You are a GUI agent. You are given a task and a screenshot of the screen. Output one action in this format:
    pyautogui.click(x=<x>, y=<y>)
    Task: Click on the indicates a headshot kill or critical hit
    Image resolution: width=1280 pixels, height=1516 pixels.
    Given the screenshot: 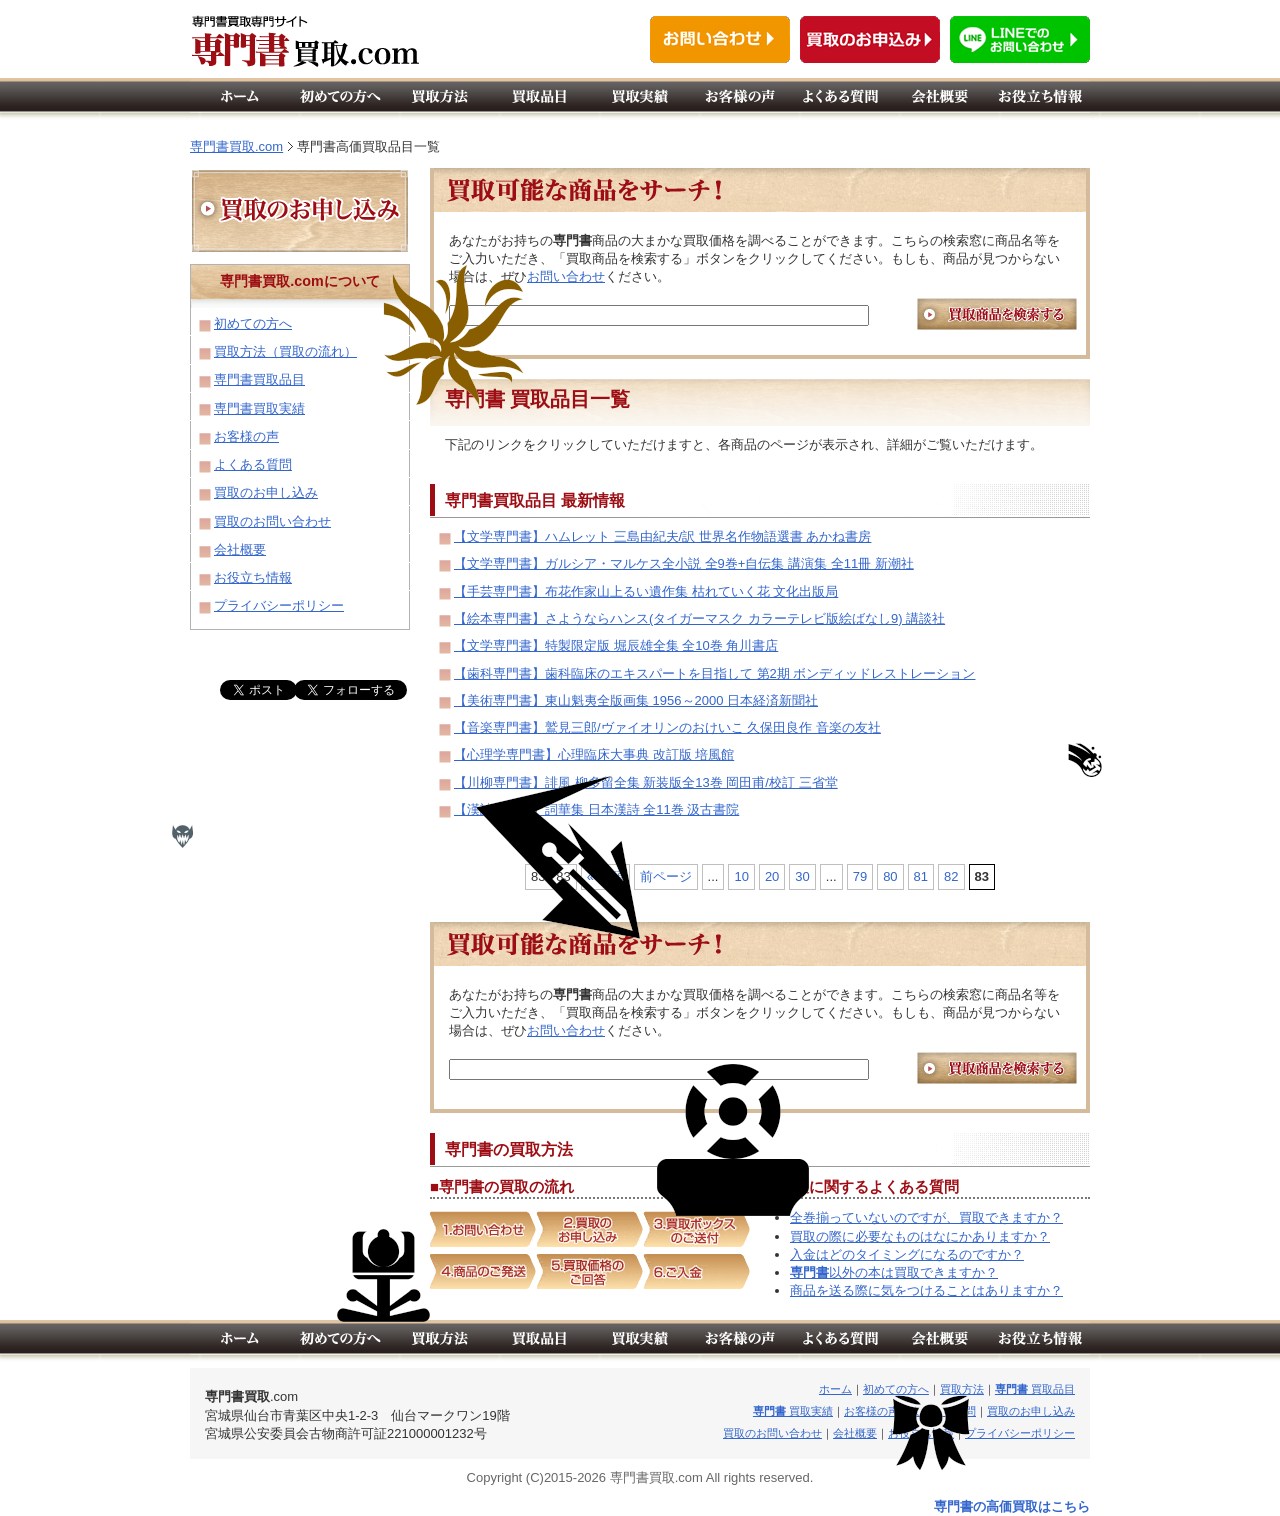 What is the action you would take?
    pyautogui.click(x=733, y=1140)
    